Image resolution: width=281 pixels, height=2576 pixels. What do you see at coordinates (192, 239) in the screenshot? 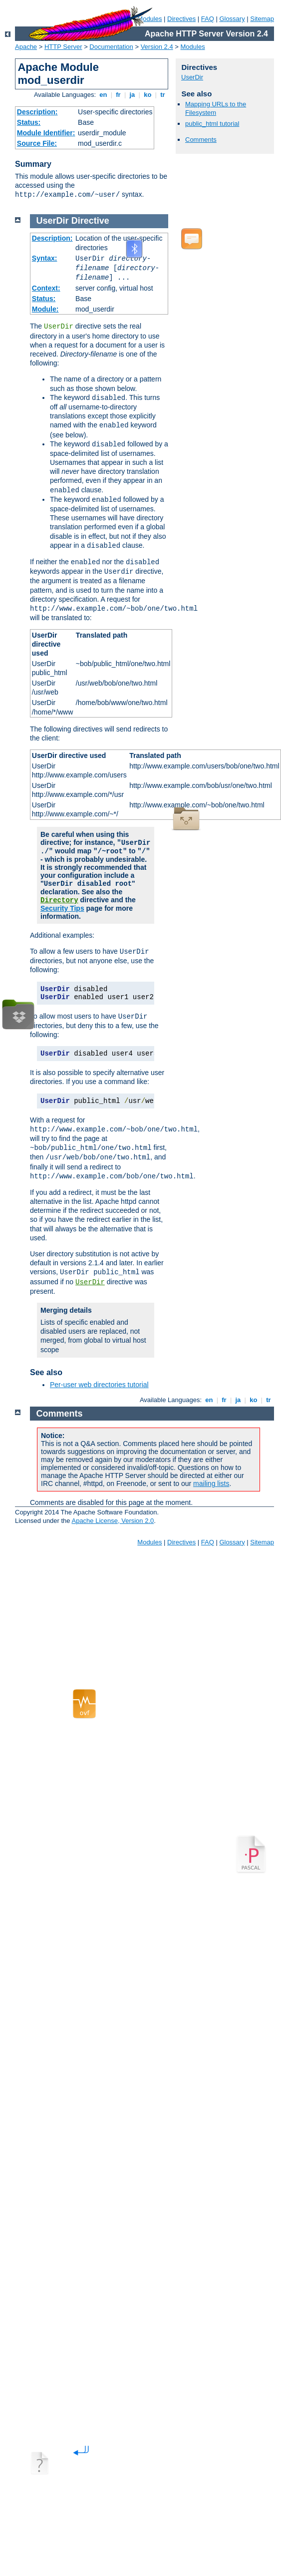
I see `open instant messaging app` at bounding box center [192, 239].